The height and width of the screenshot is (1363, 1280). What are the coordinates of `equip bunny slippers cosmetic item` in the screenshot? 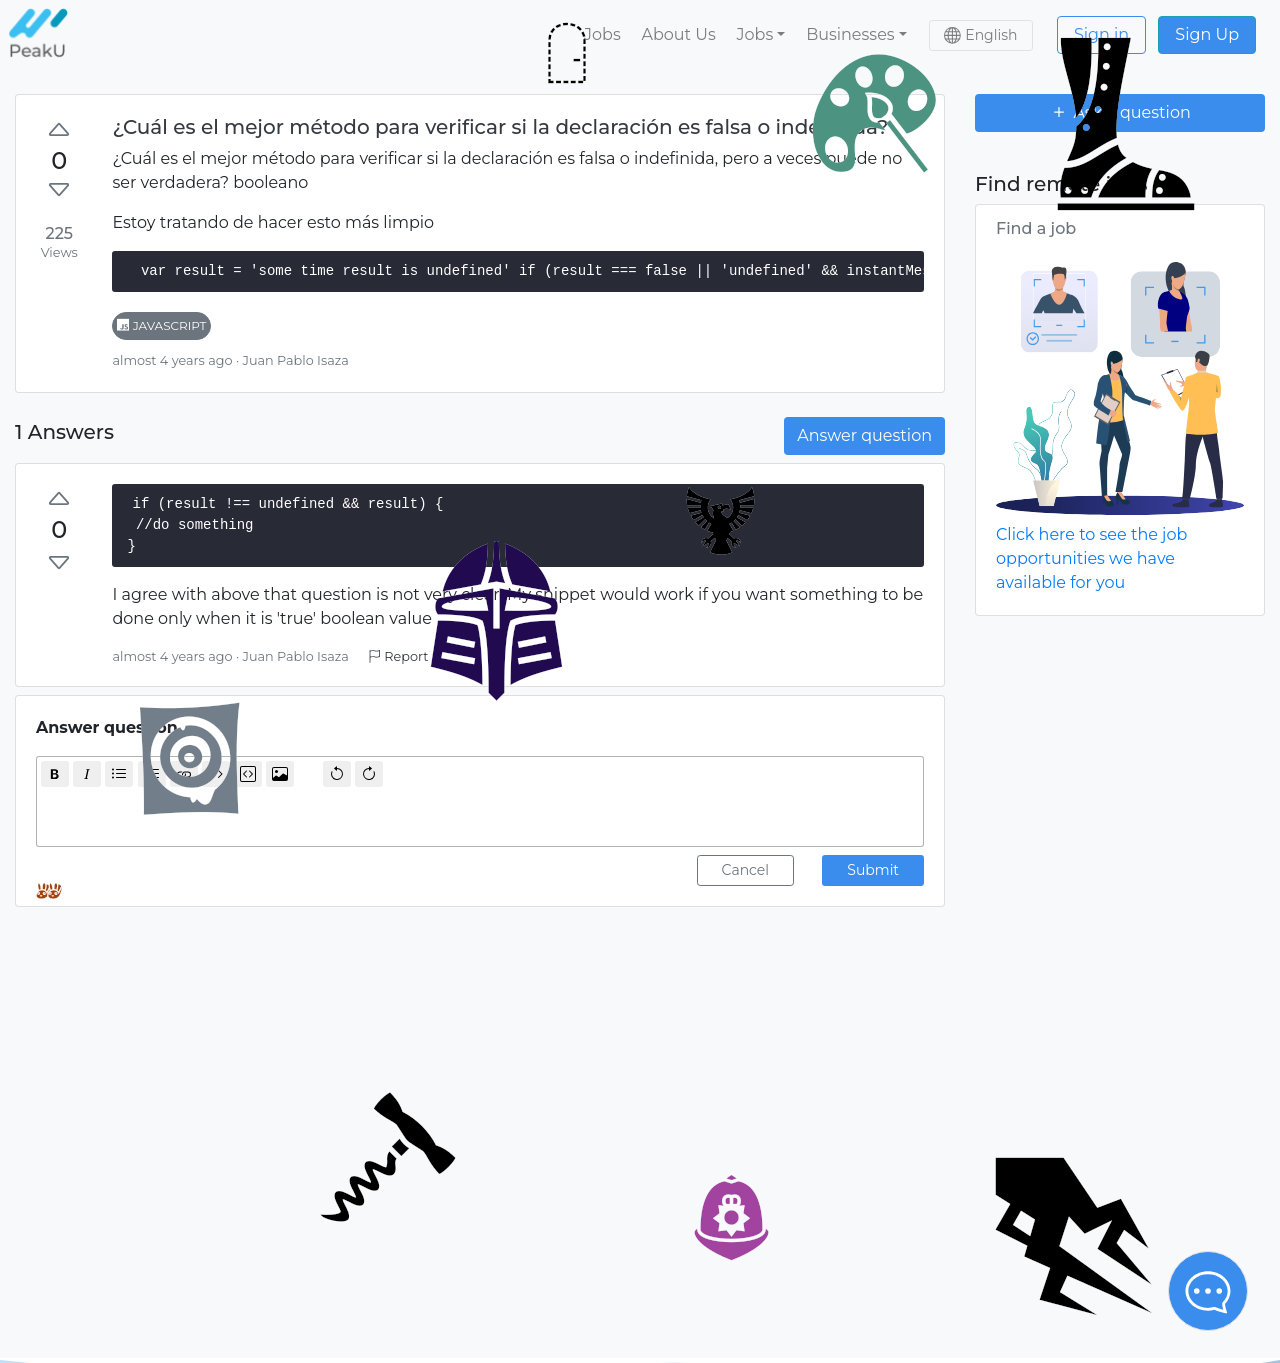 It's located at (49, 890).